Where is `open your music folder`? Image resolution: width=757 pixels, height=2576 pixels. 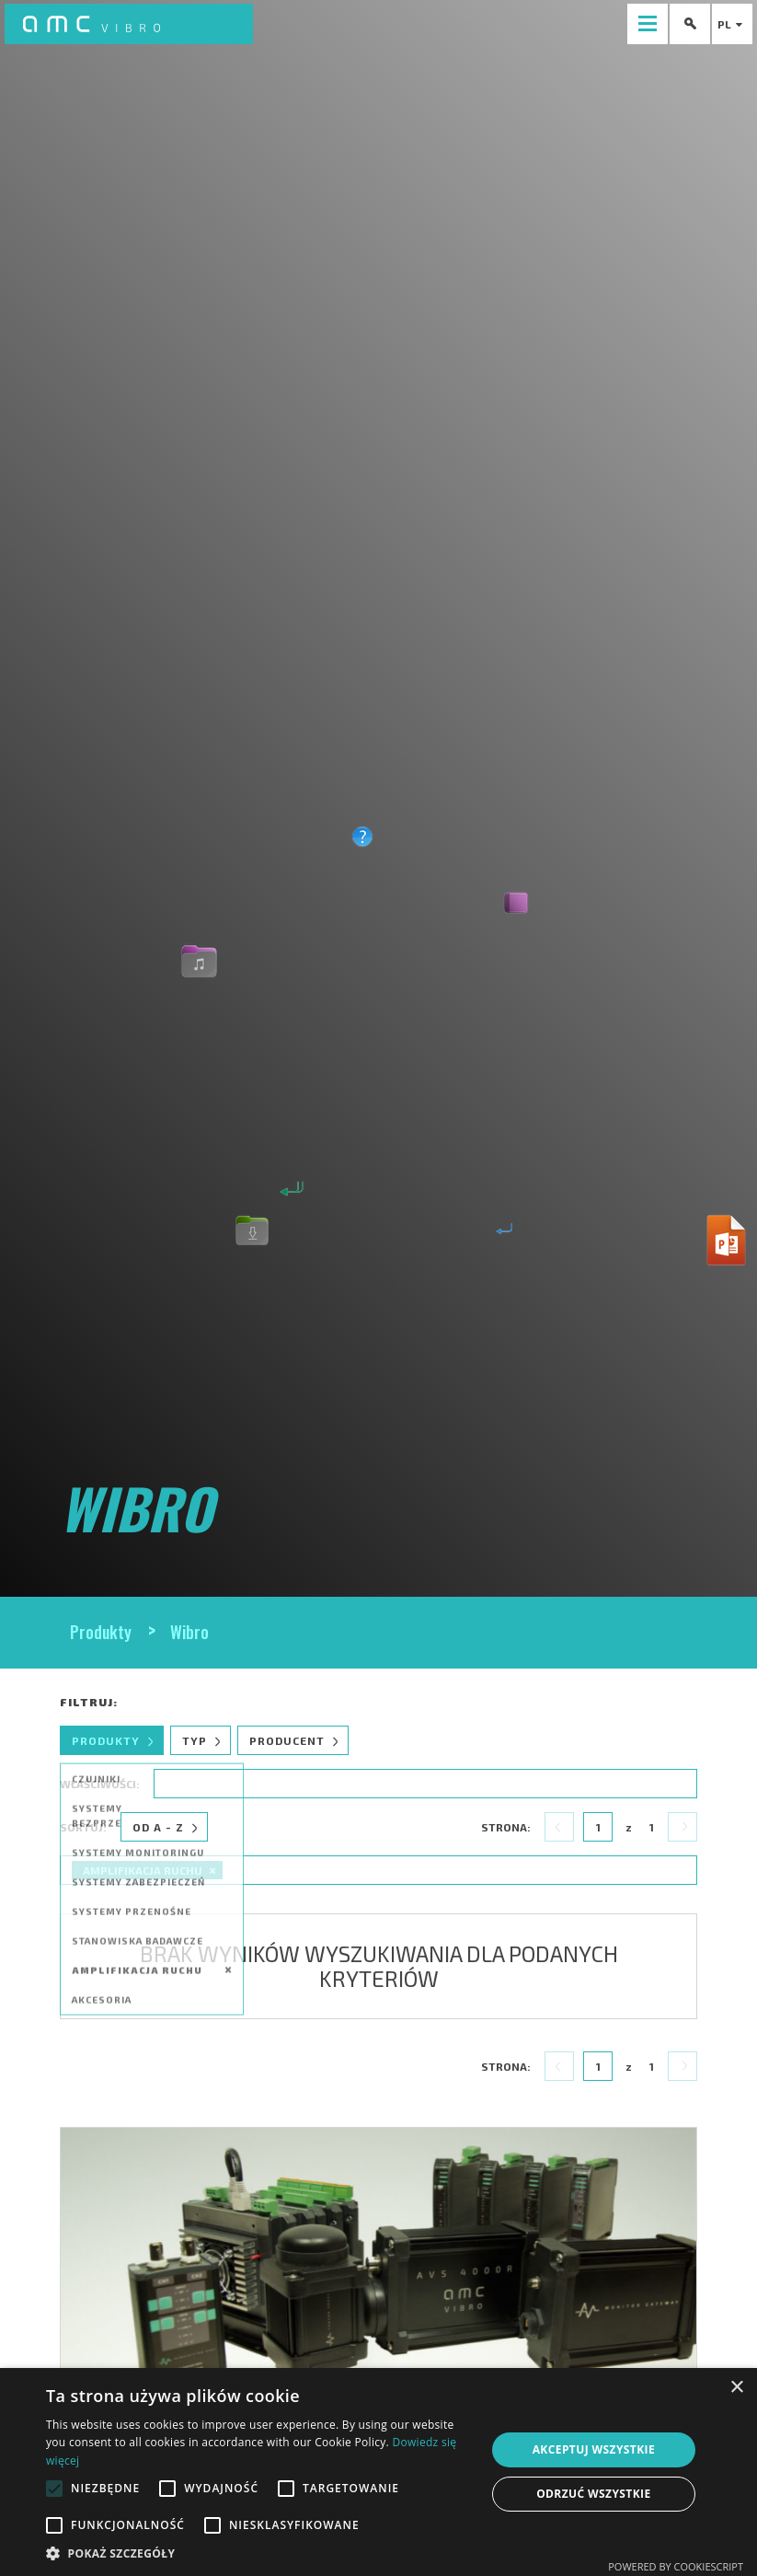
open your music folder is located at coordinates (199, 961).